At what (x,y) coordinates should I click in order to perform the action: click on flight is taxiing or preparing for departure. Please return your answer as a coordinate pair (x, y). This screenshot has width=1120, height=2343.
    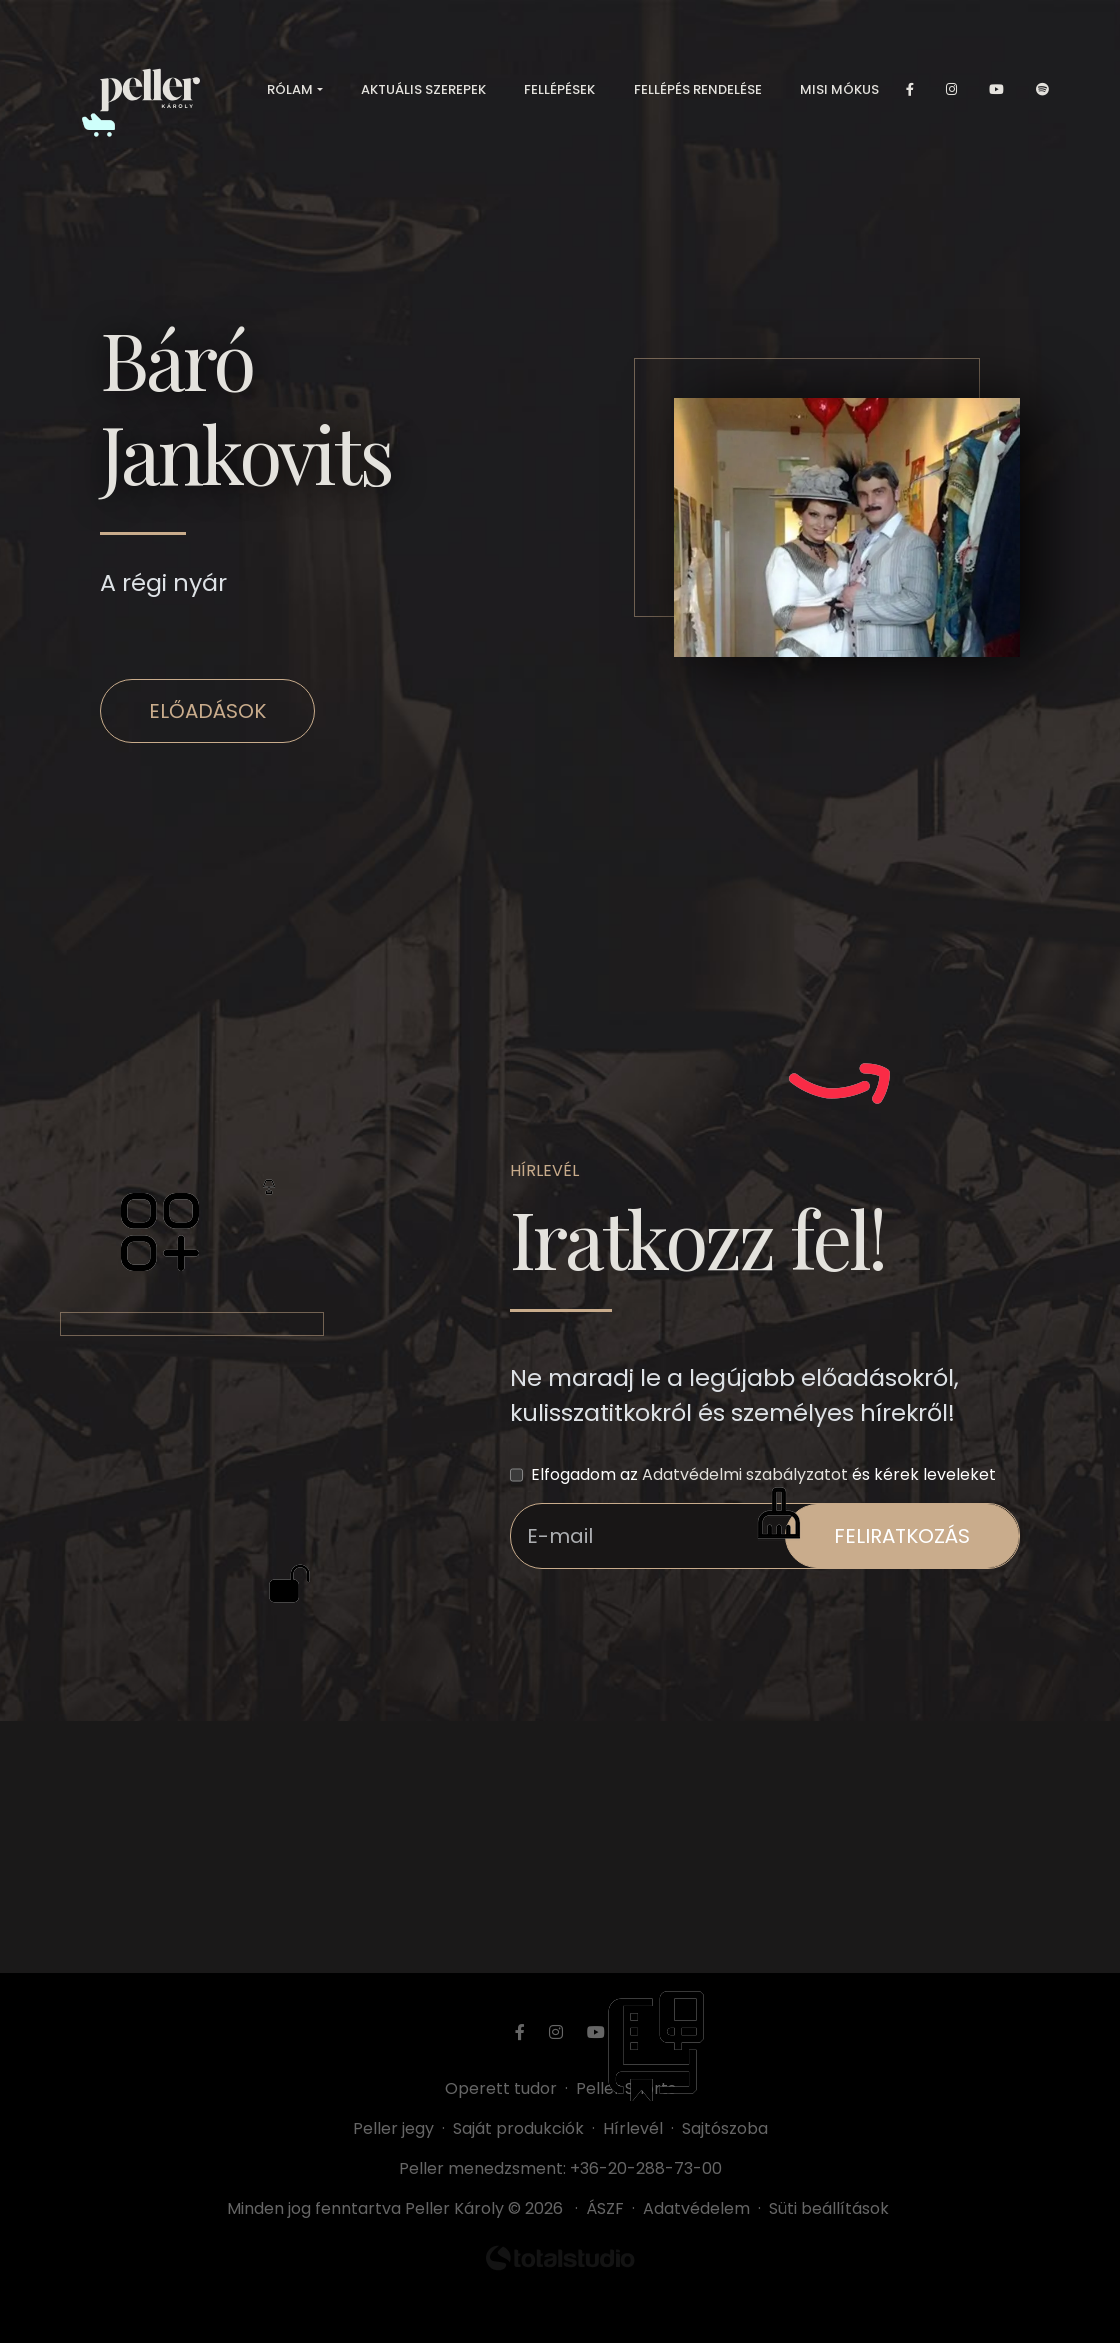
    Looking at the image, I should click on (98, 124).